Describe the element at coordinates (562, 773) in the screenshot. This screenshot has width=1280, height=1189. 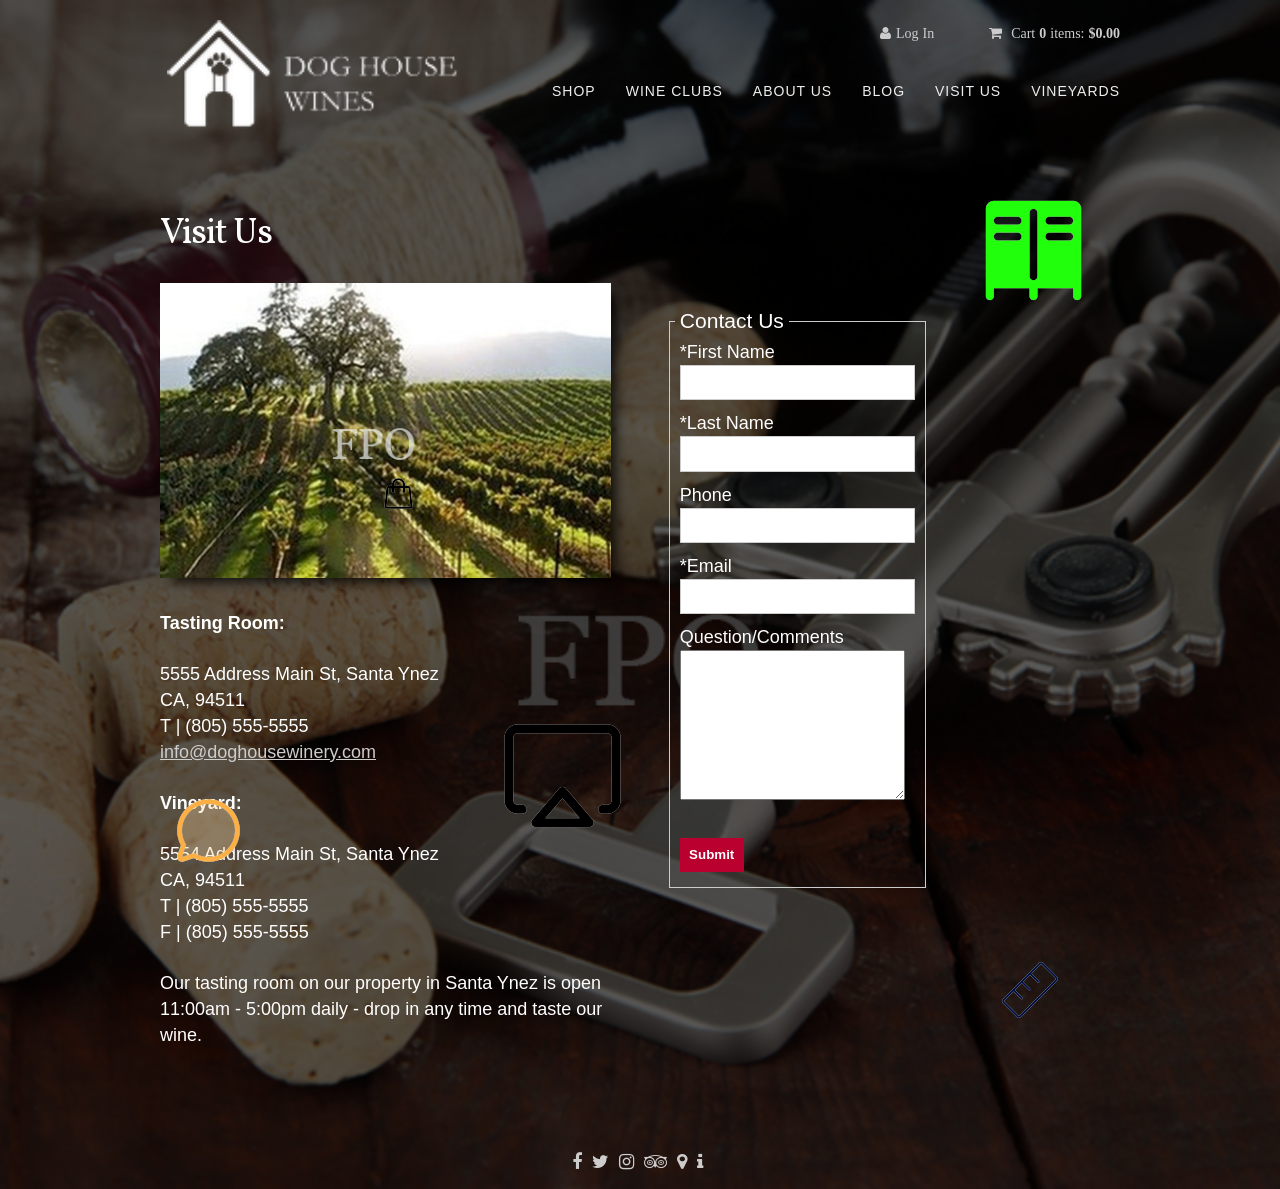
I see `stream content to an external display via airplay` at that location.